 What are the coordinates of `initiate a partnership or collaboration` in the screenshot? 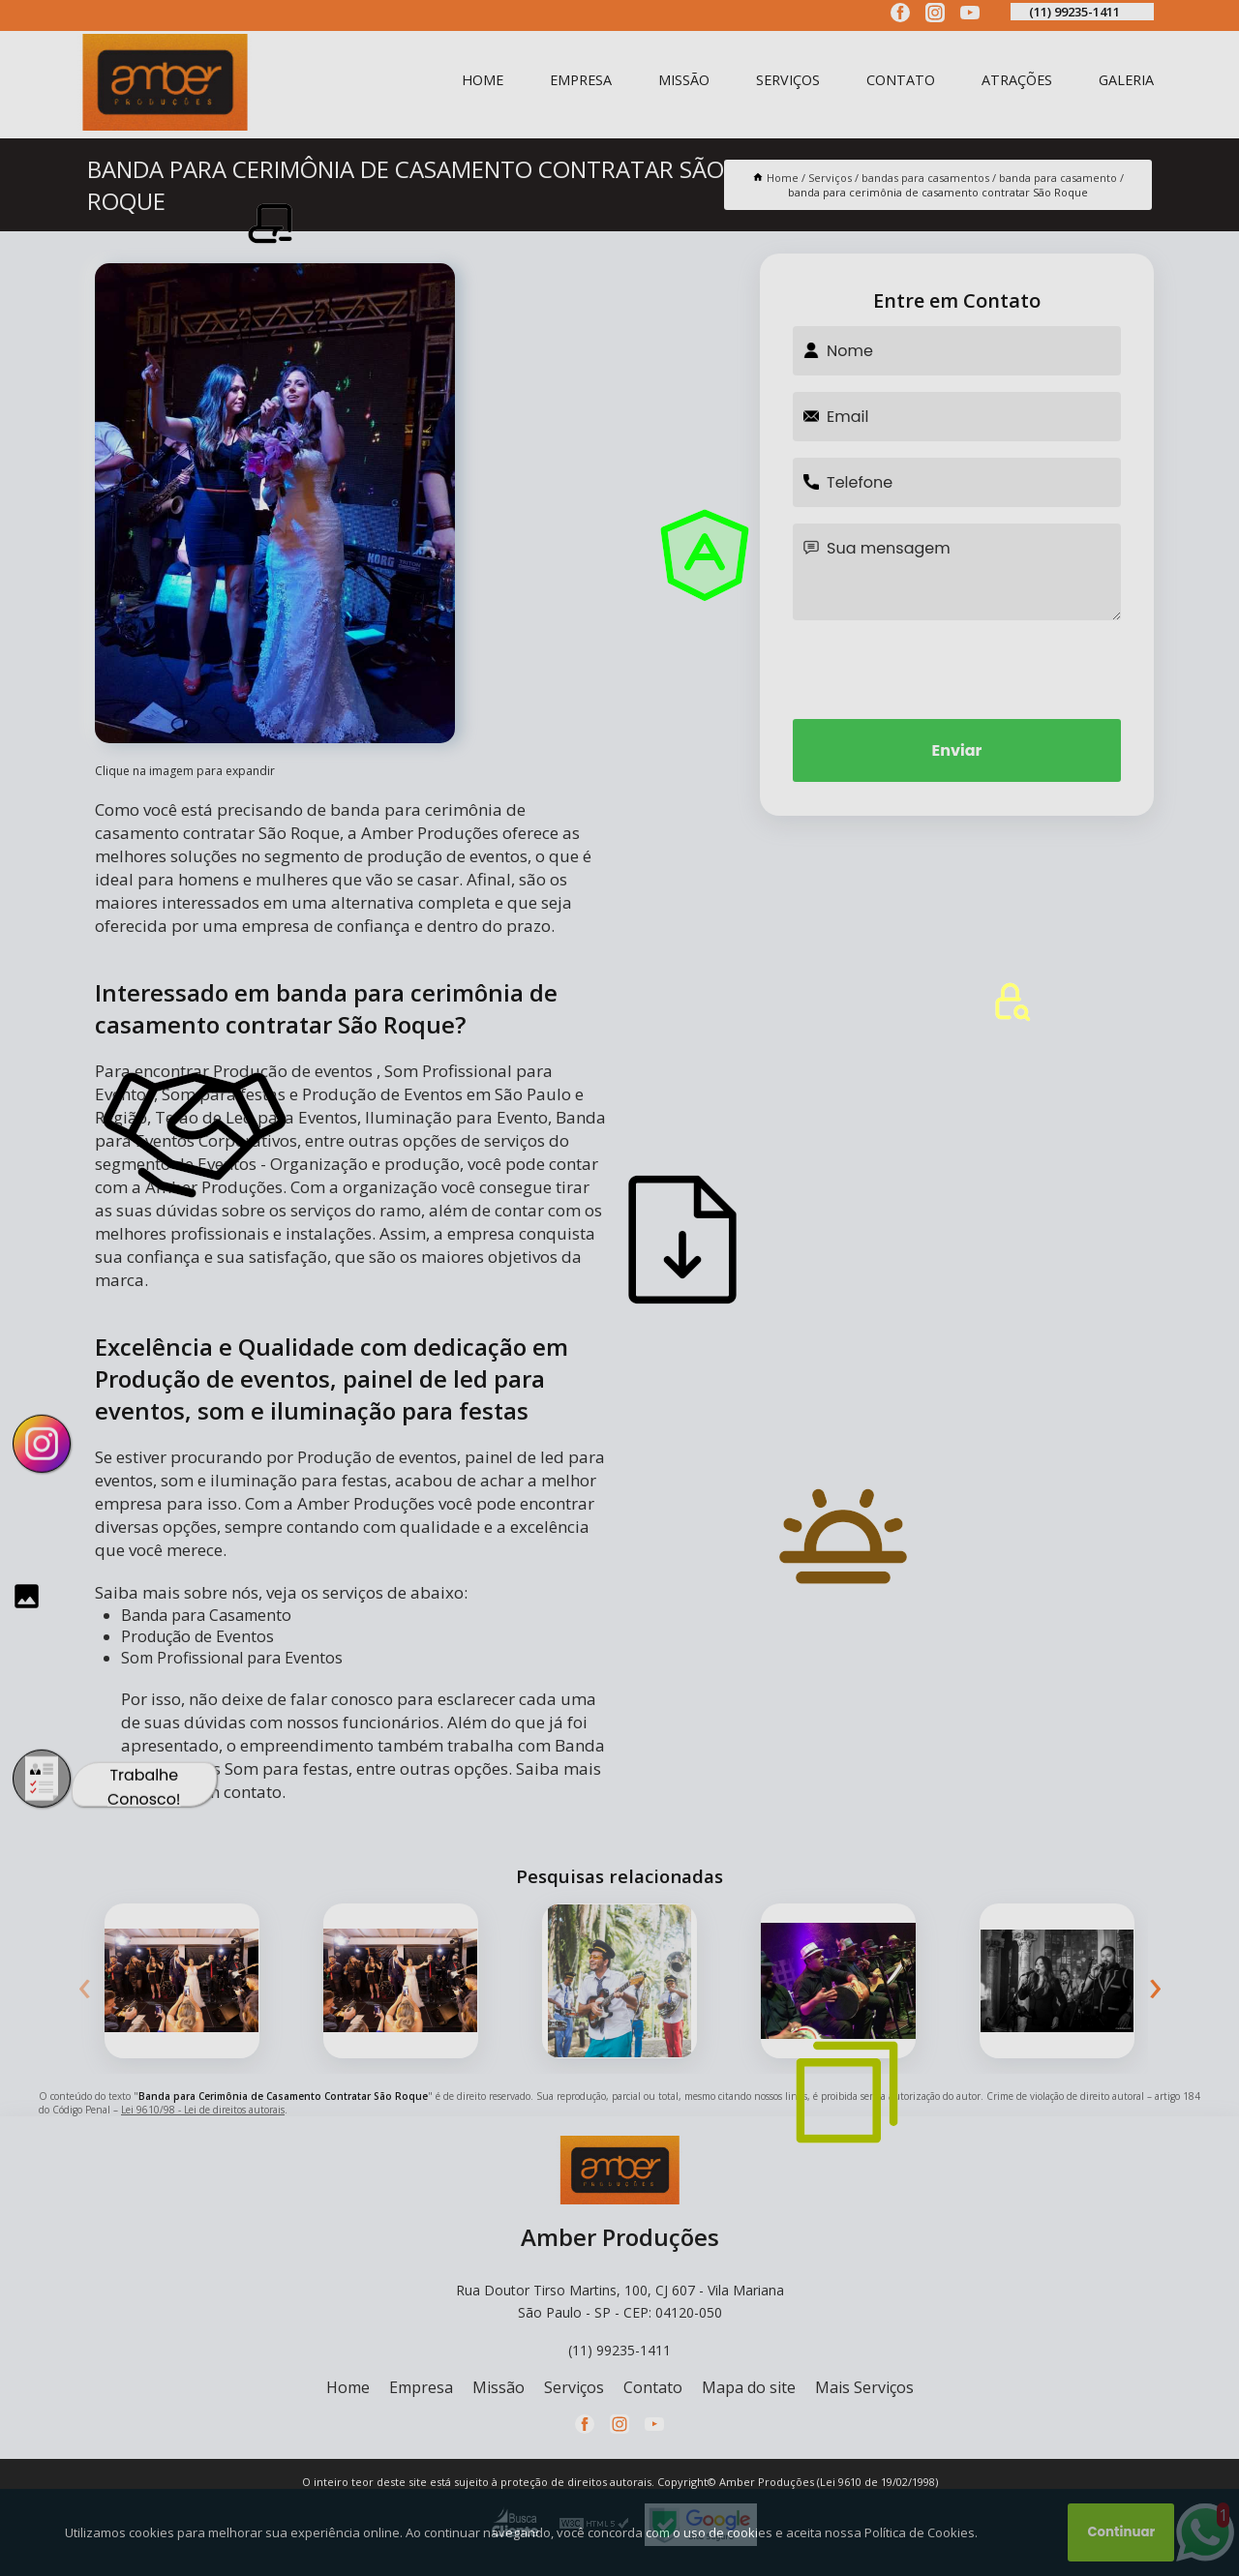 It's located at (195, 1129).